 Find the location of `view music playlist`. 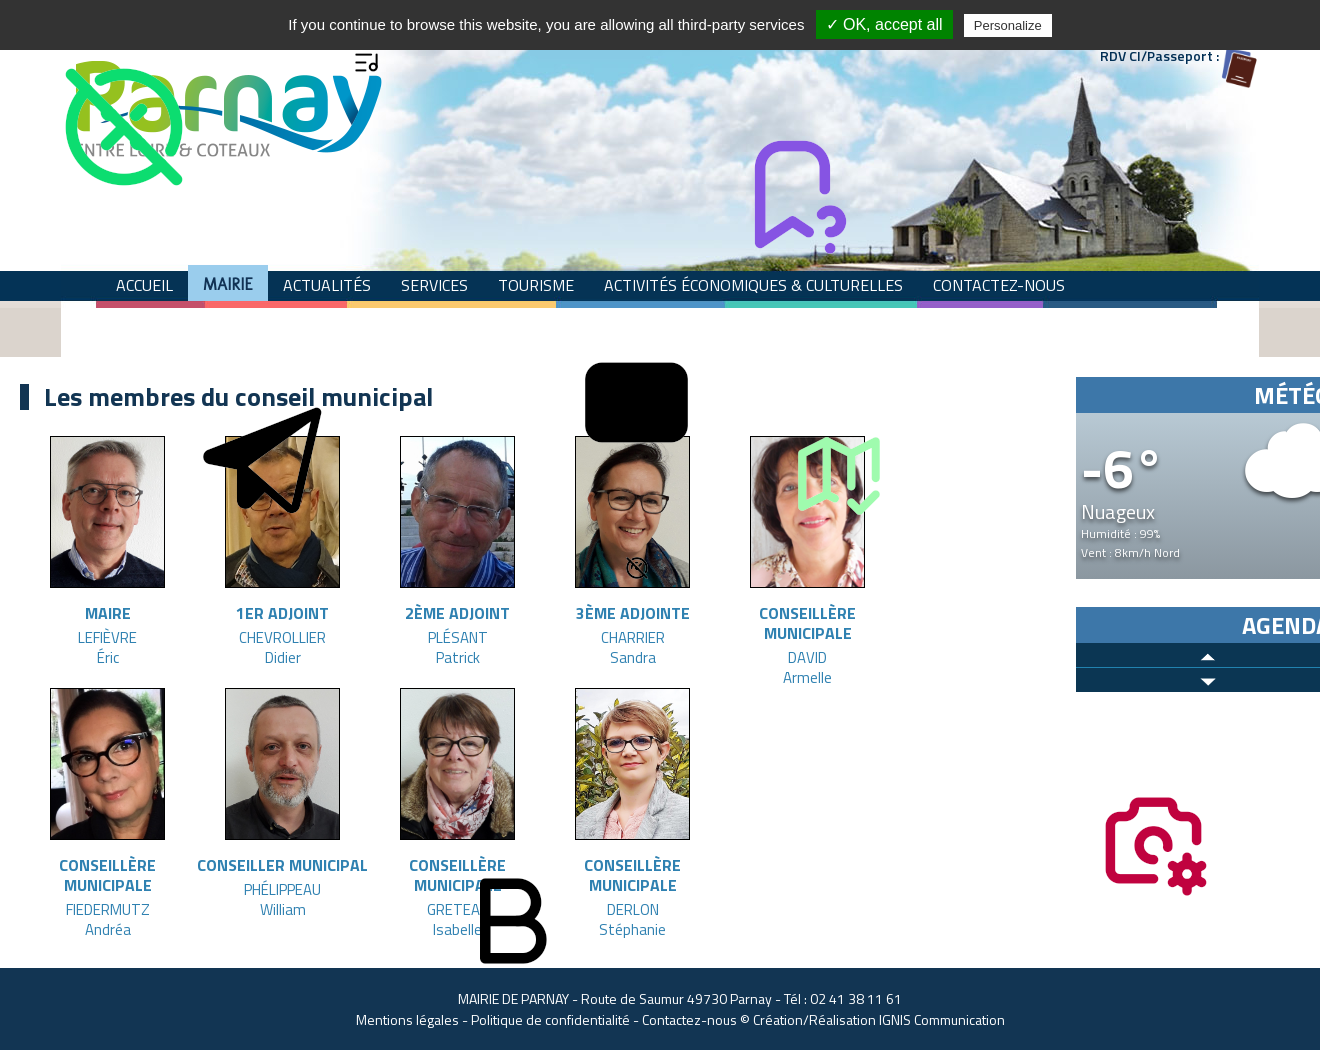

view music playlist is located at coordinates (366, 62).